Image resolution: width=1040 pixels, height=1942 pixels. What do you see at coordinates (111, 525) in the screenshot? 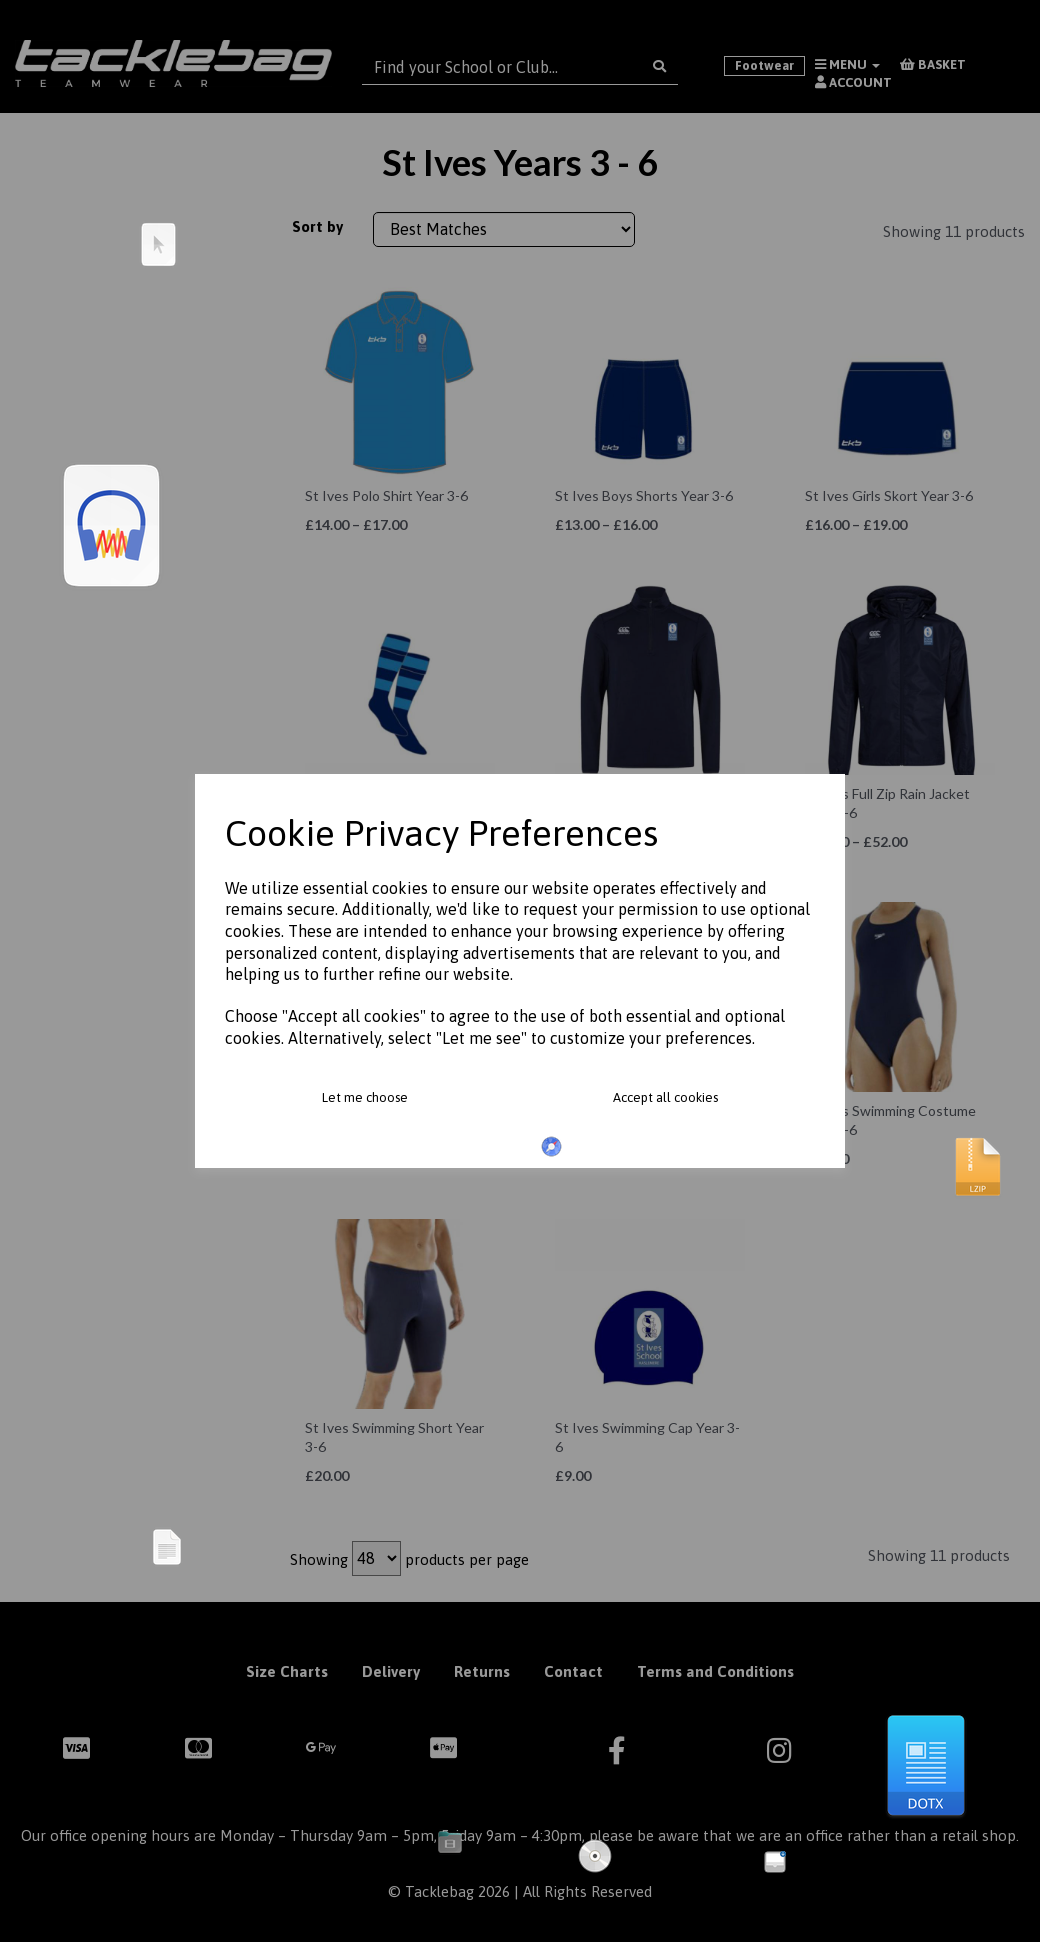
I see `an audacity audio project file` at bounding box center [111, 525].